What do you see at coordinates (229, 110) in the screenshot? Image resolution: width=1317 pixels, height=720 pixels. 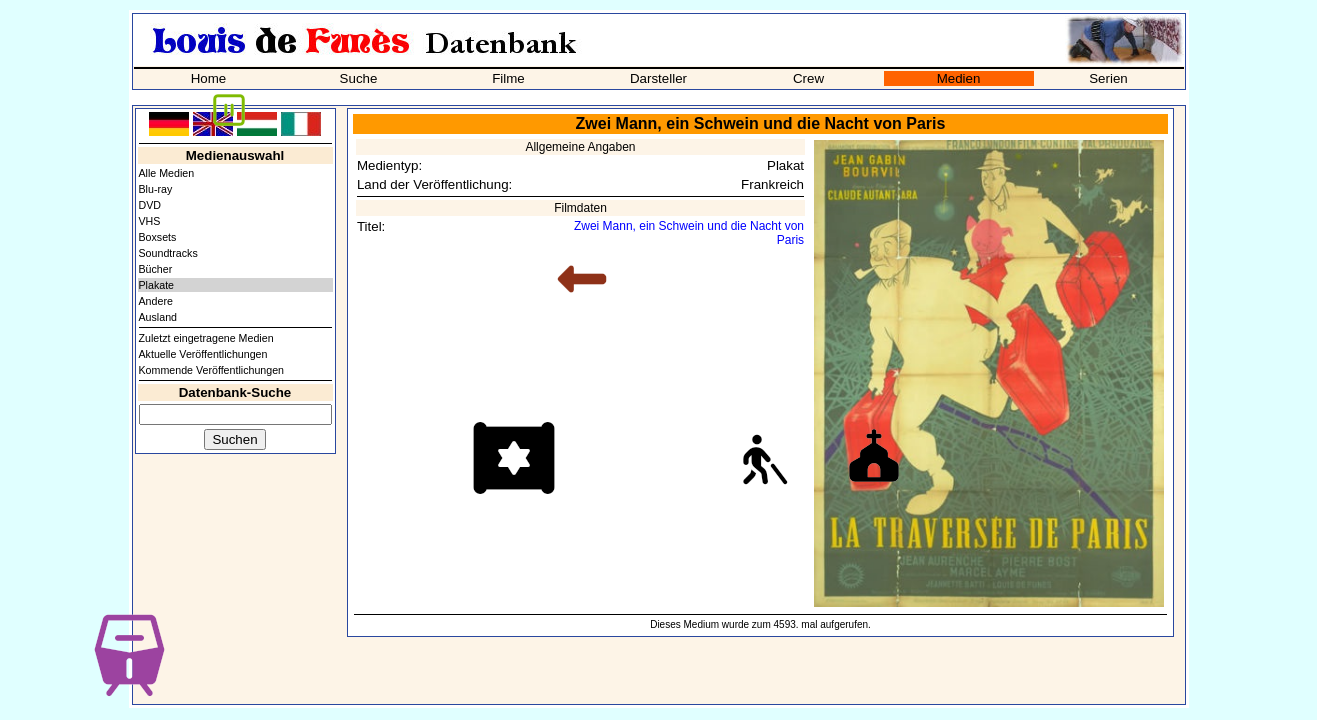 I see `pause media playback` at bounding box center [229, 110].